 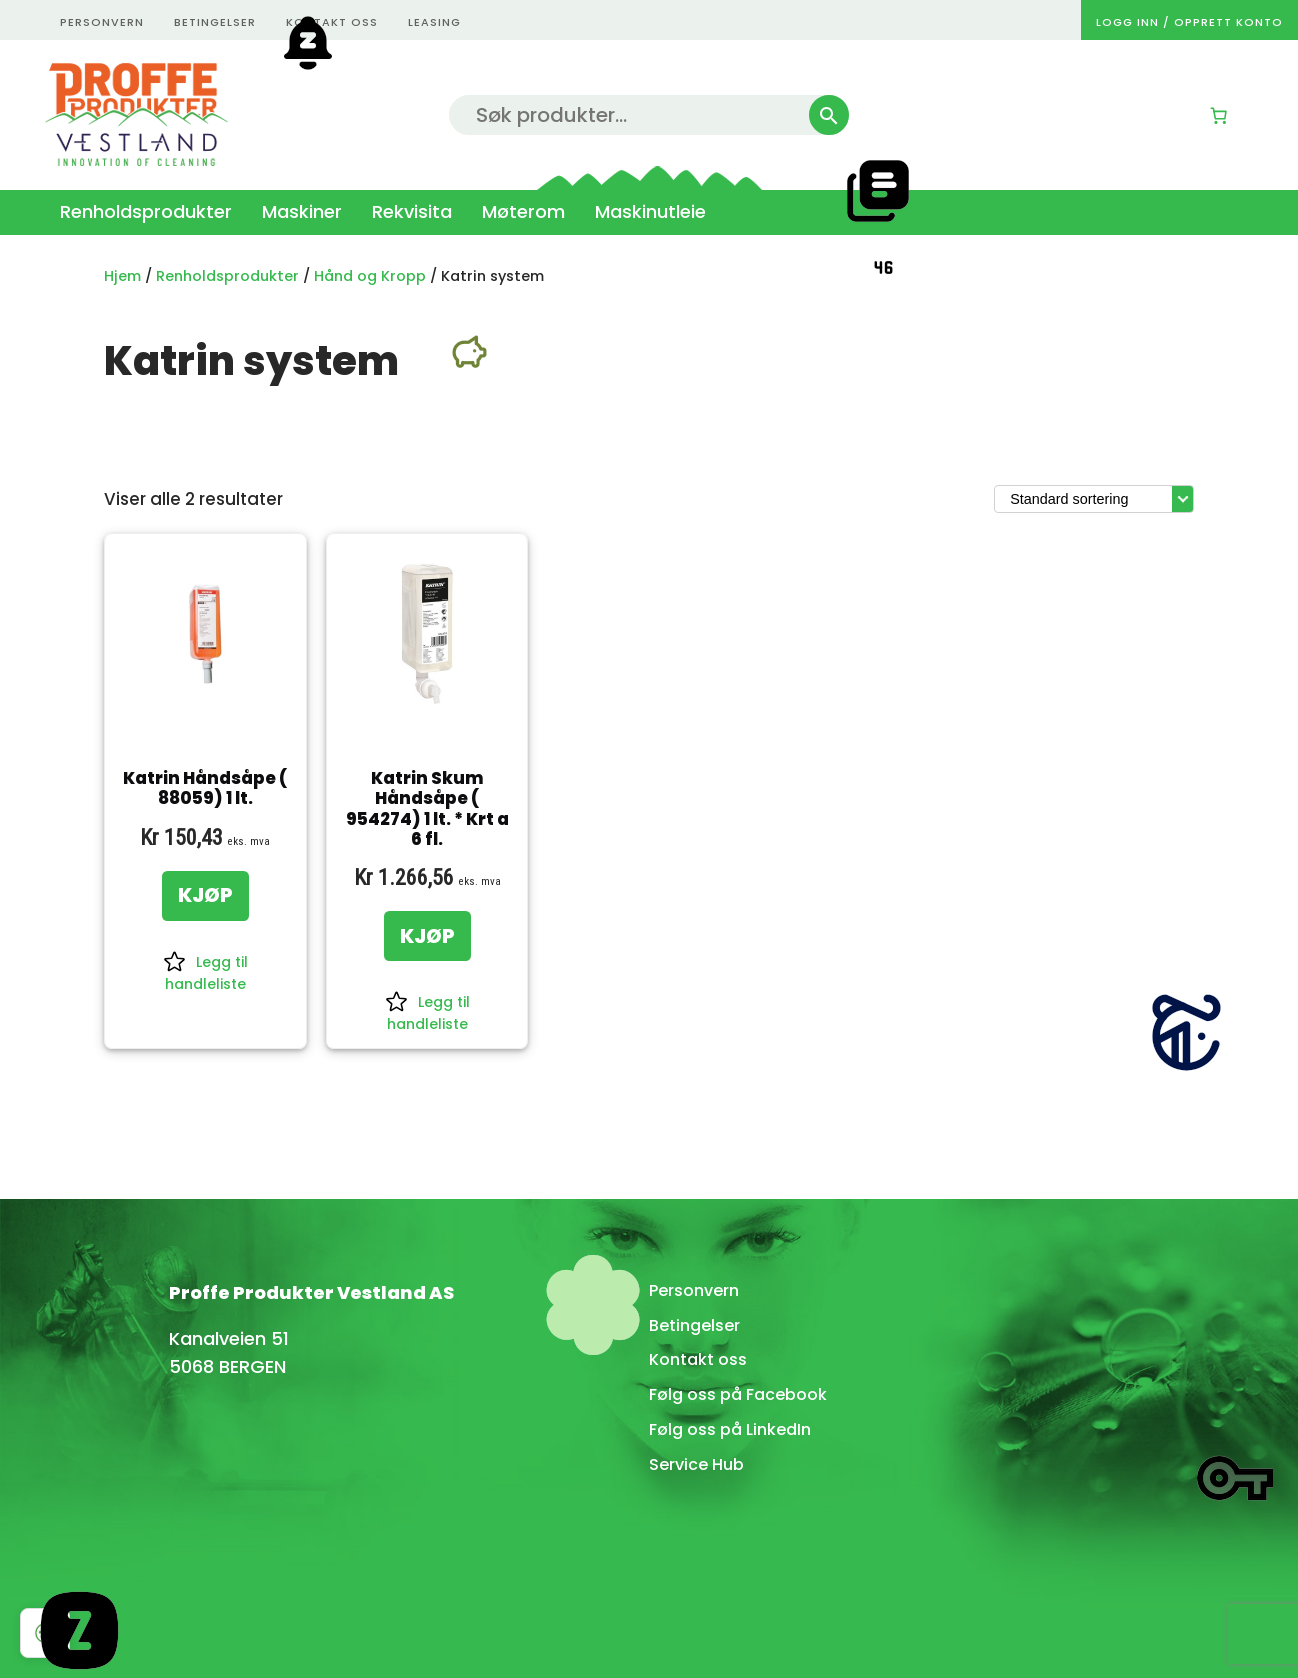 What do you see at coordinates (883, 267) in the screenshot?
I see `displays the number 46 as a label or badge` at bounding box center [883, 267].